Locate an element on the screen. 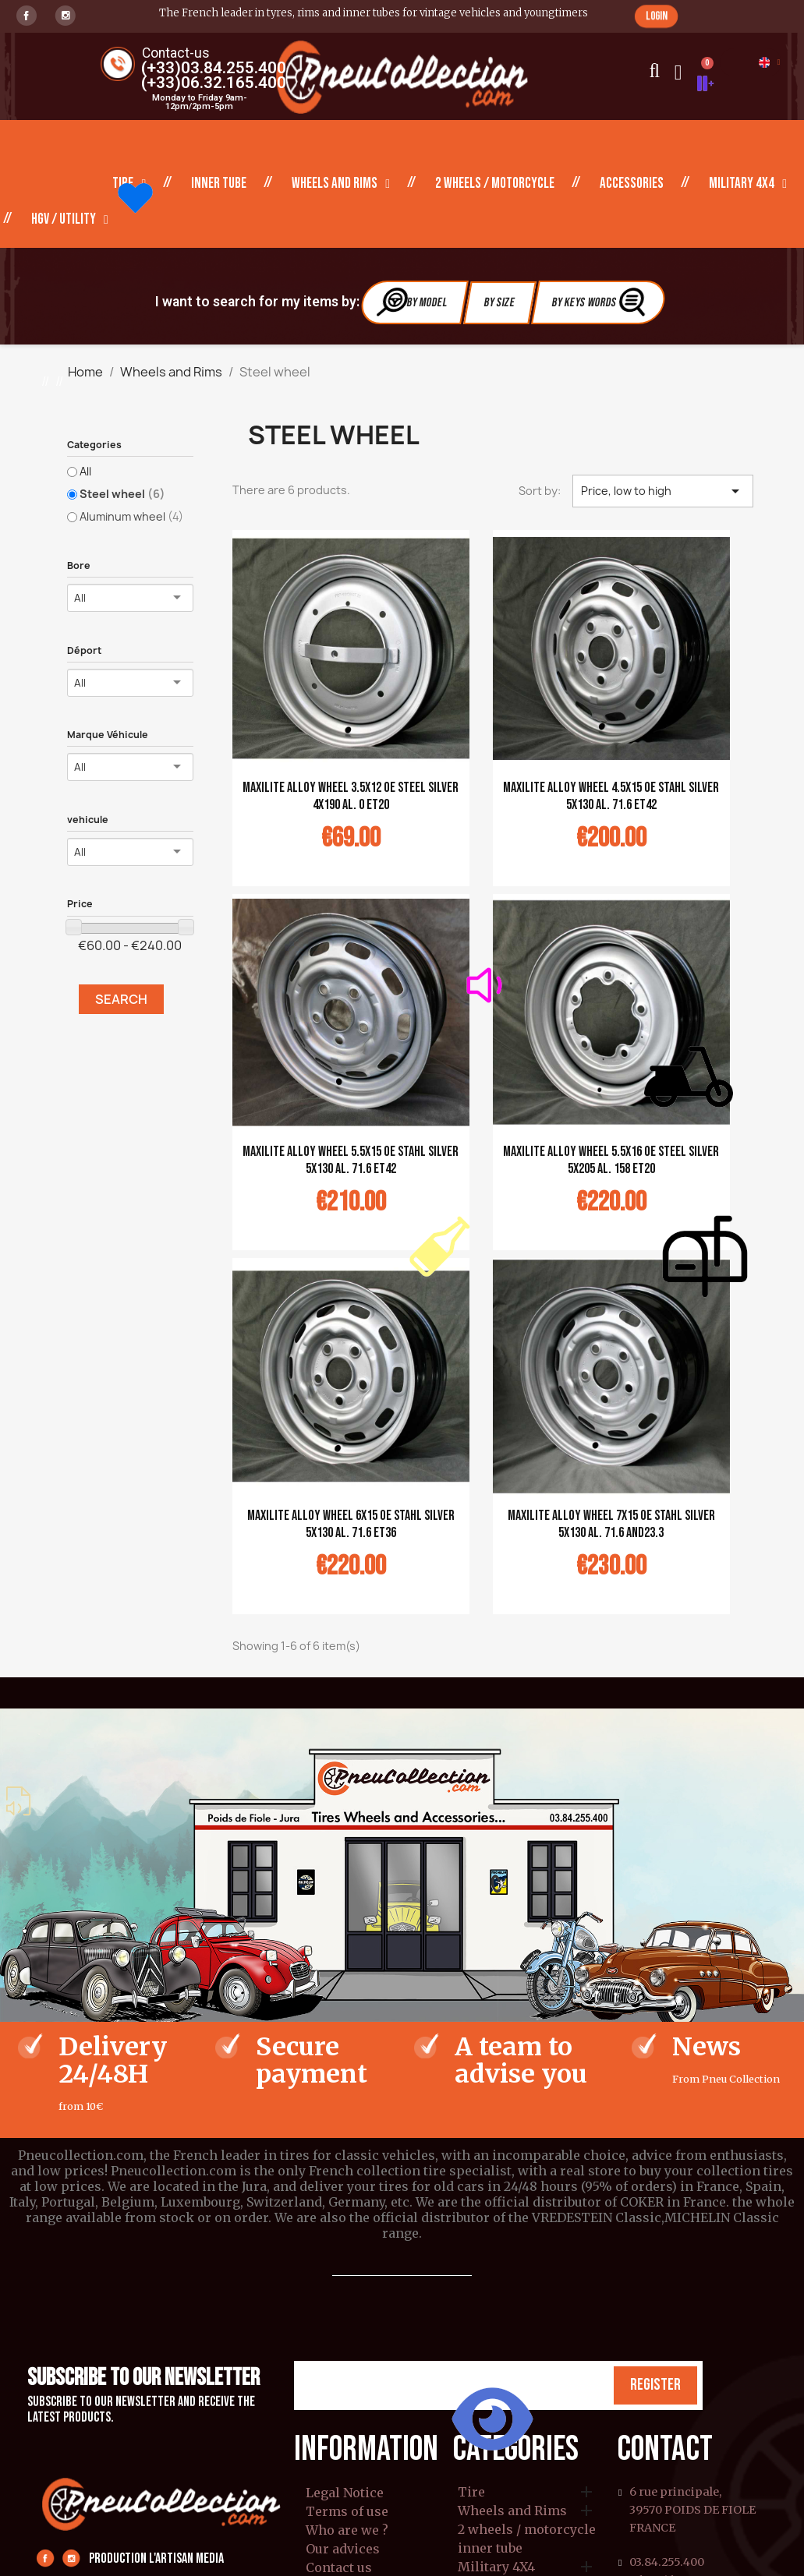 This screenshot has width=804, height=2576. select moped or scooter delivery is located at coordinates (689, 1080).